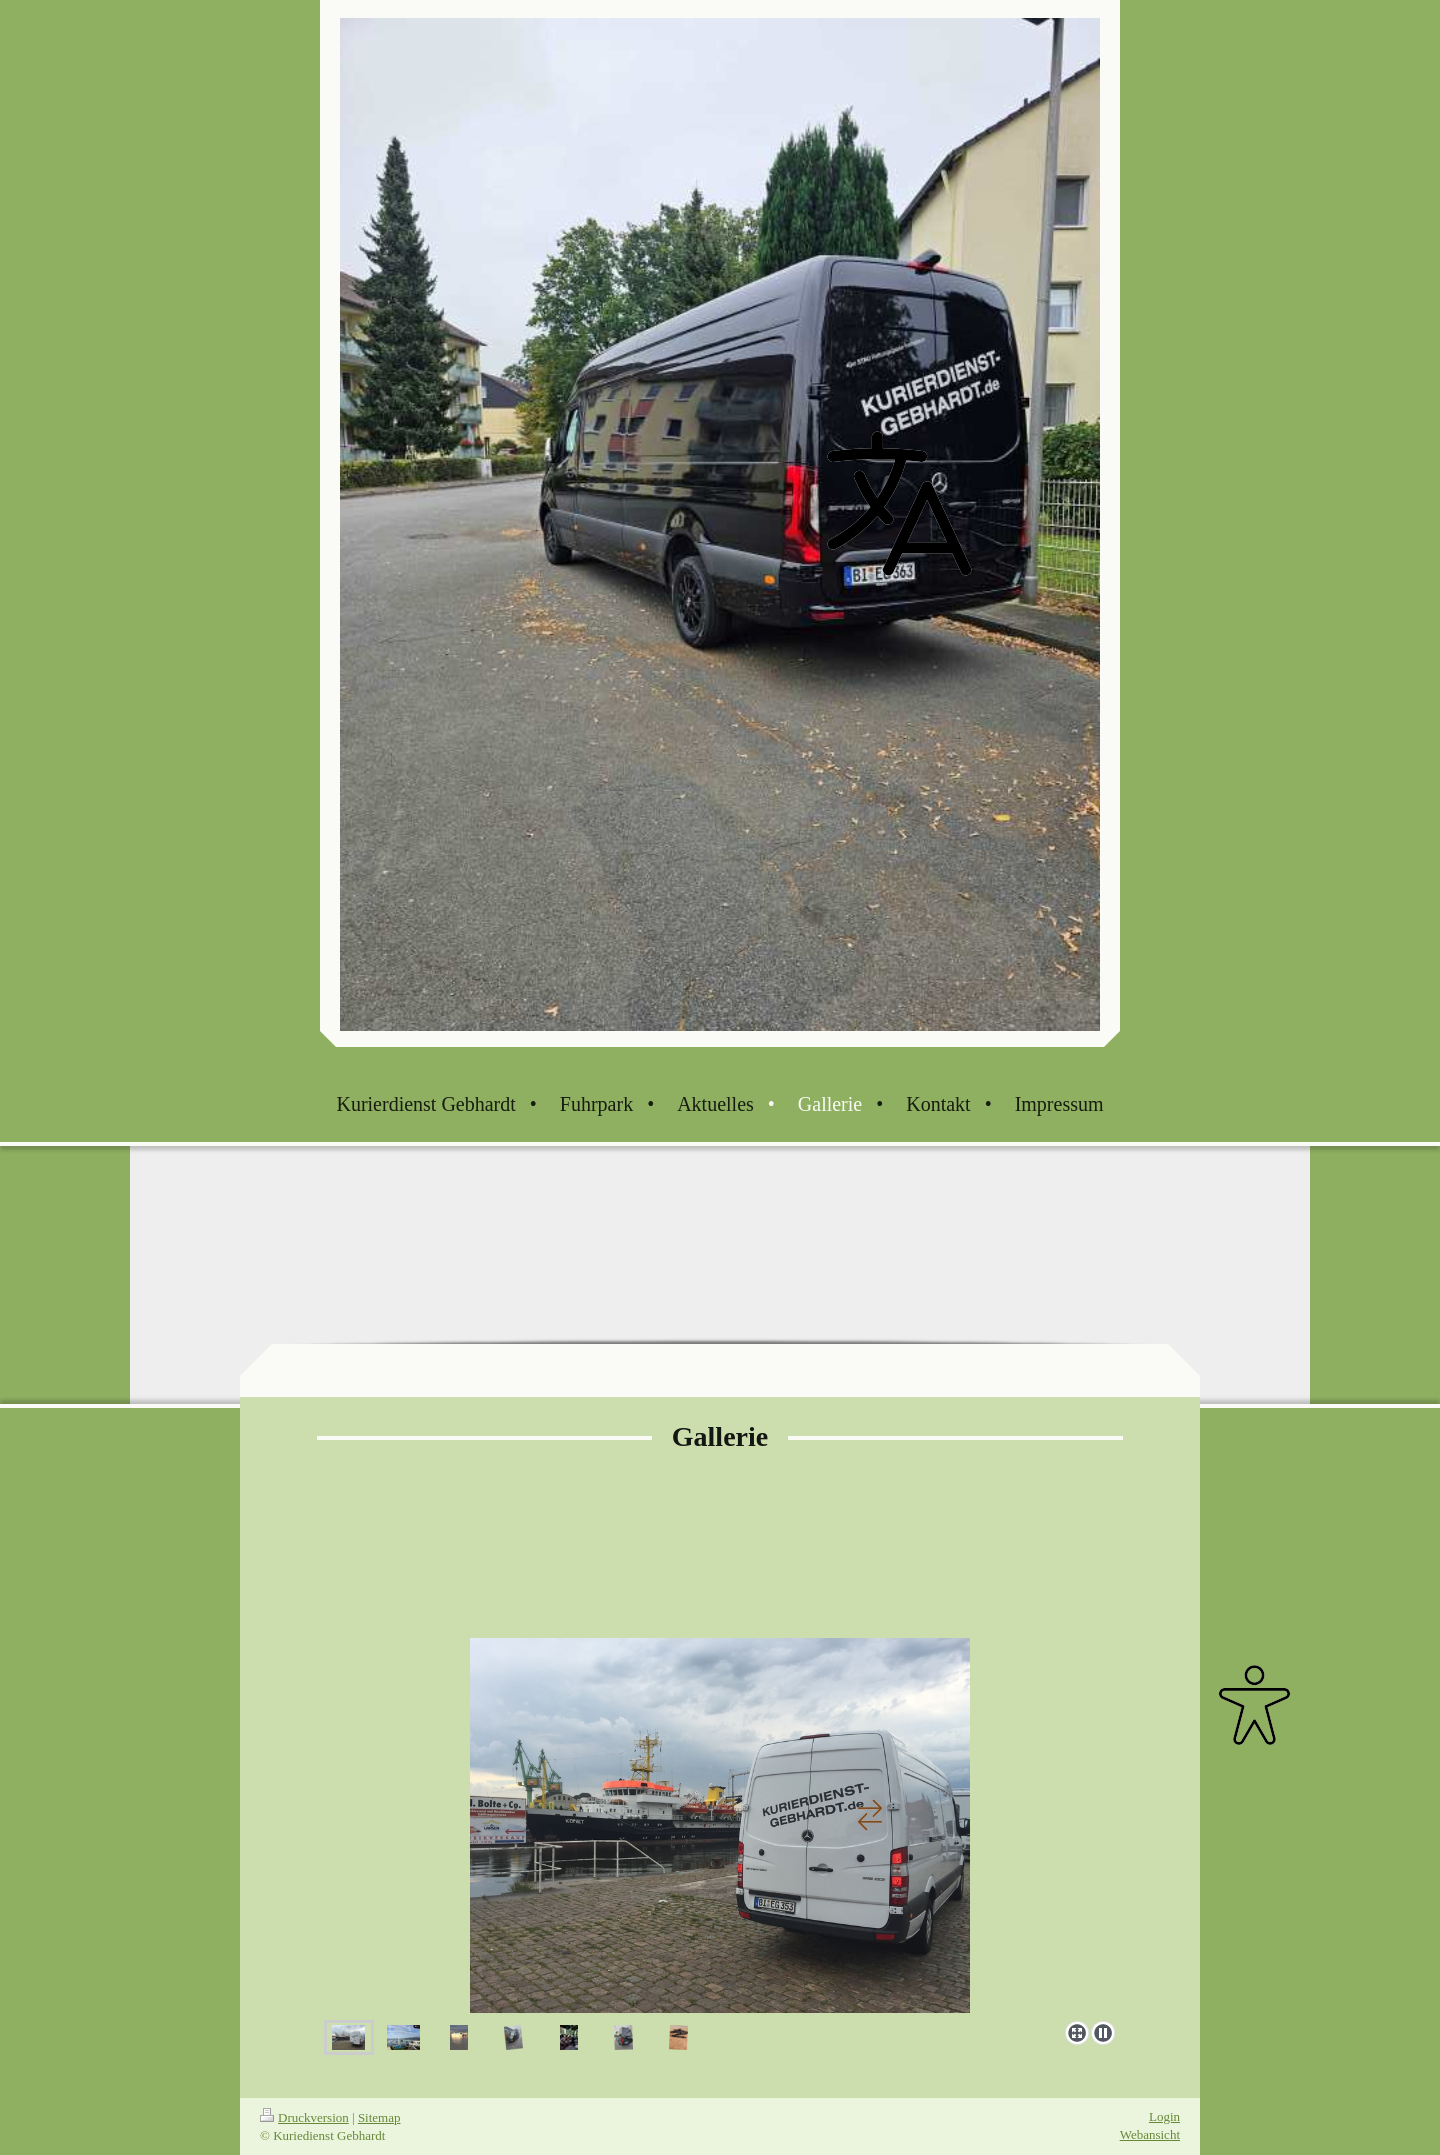 Image resolution: width=1440 pixels, height=2155 pixels. I want to click on accessibility settings or features, so click(1254, 1706).